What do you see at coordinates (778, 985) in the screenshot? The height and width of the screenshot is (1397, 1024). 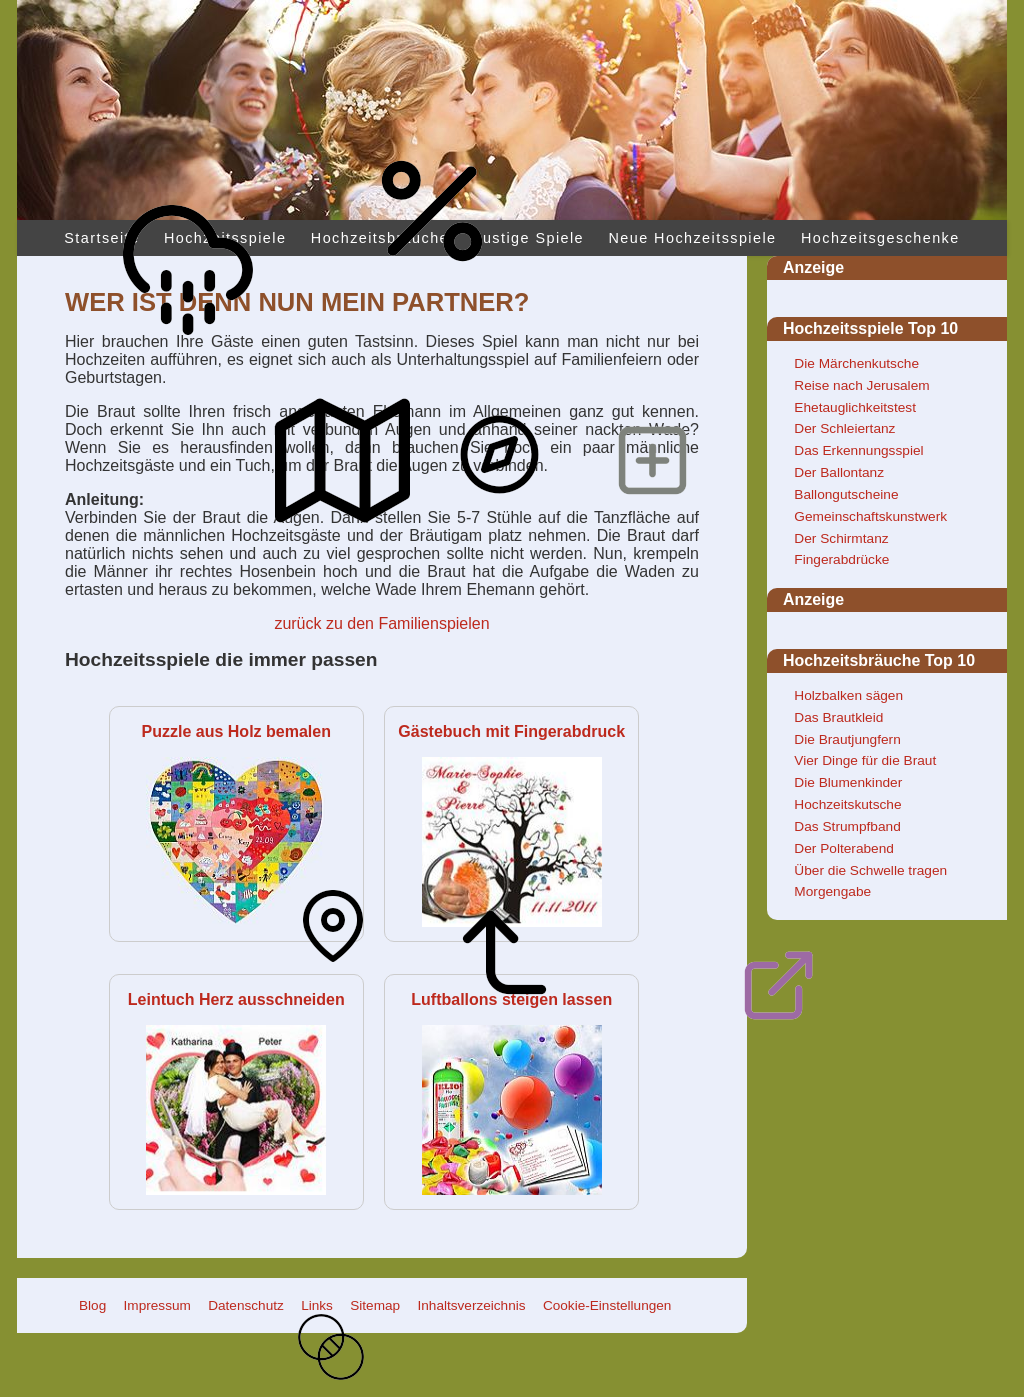 I see `open link in a new tab or window` at bounding box center [778, 985].